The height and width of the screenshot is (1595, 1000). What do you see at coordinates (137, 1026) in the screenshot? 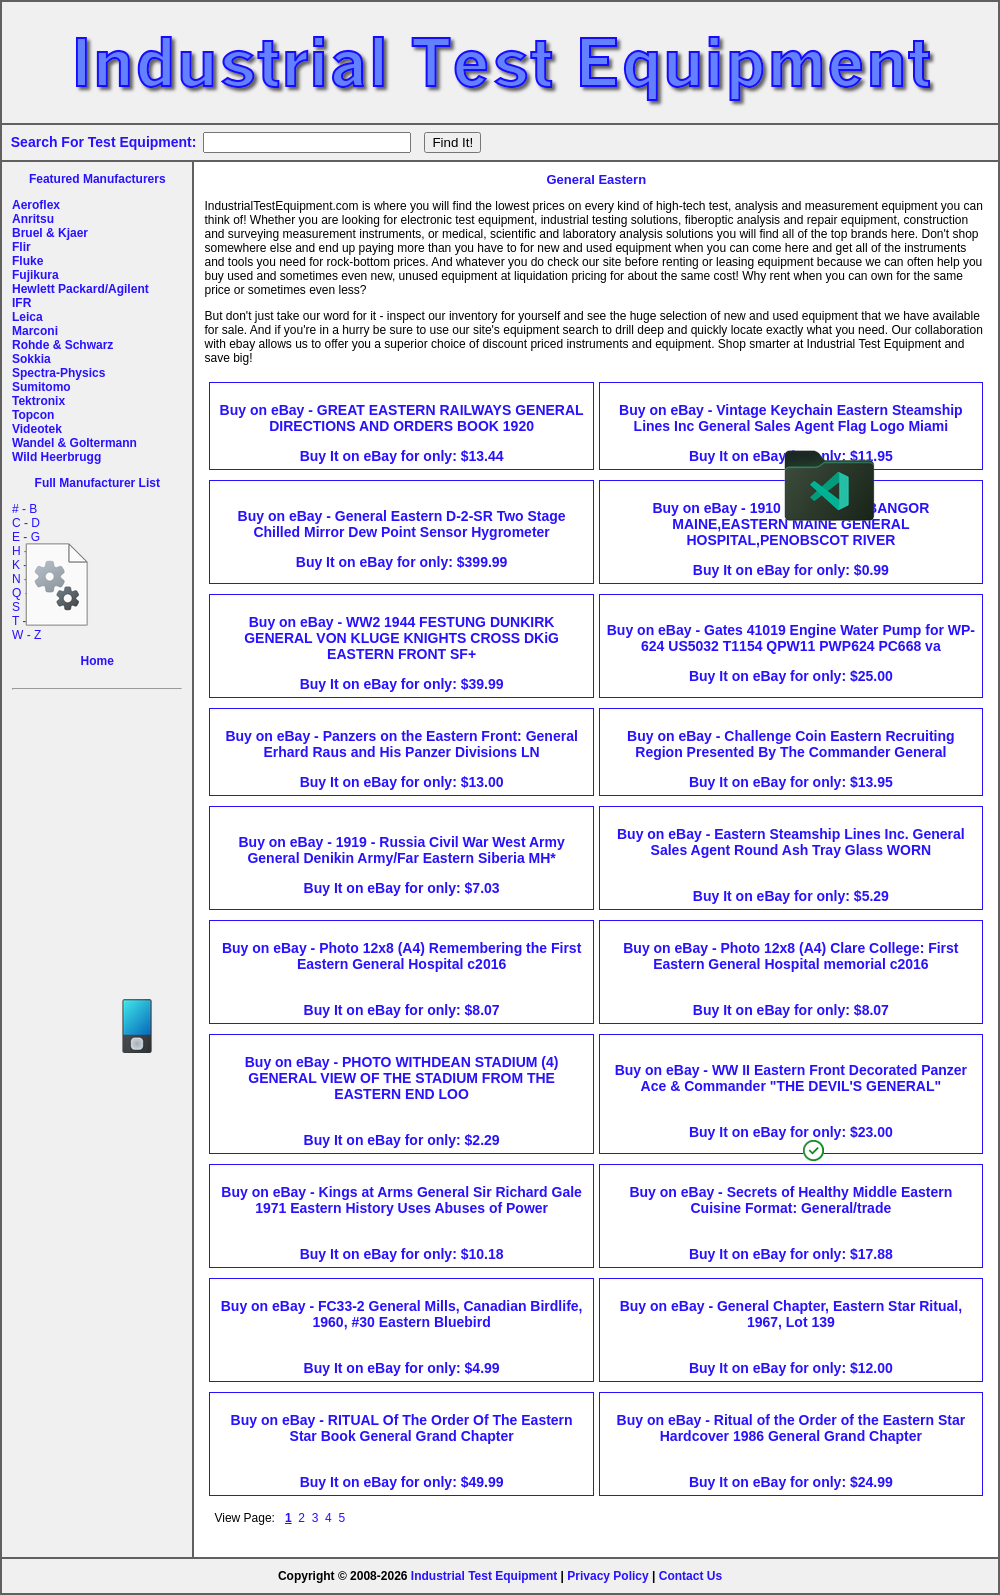
I see `access portable media player settings` at bounding box center [137, 1026].